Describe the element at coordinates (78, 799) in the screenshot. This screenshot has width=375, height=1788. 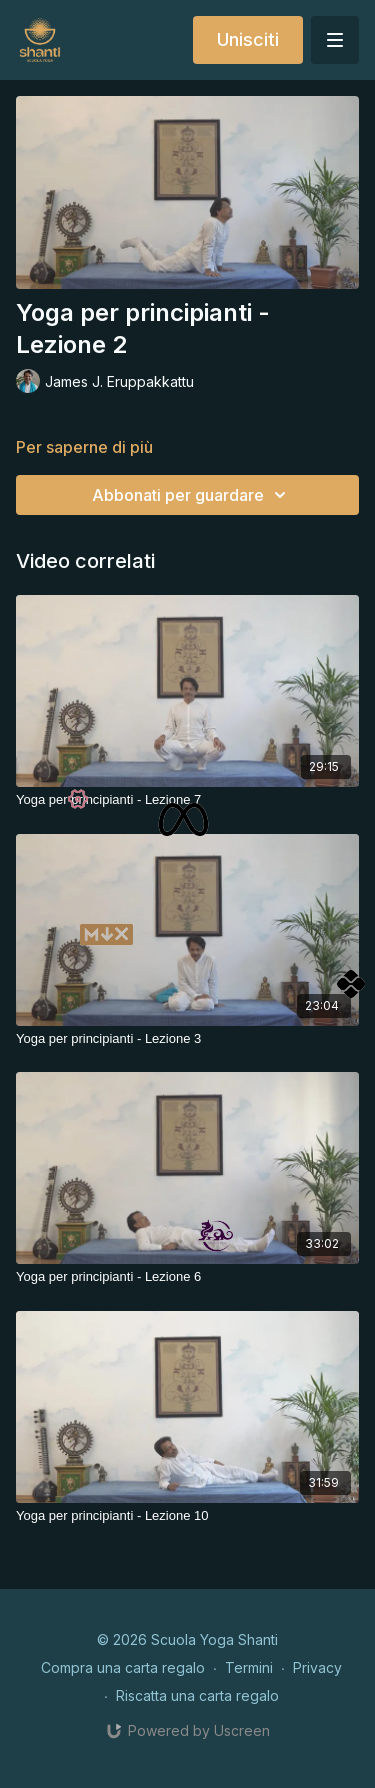
I see `access settings or preferences` at that location.